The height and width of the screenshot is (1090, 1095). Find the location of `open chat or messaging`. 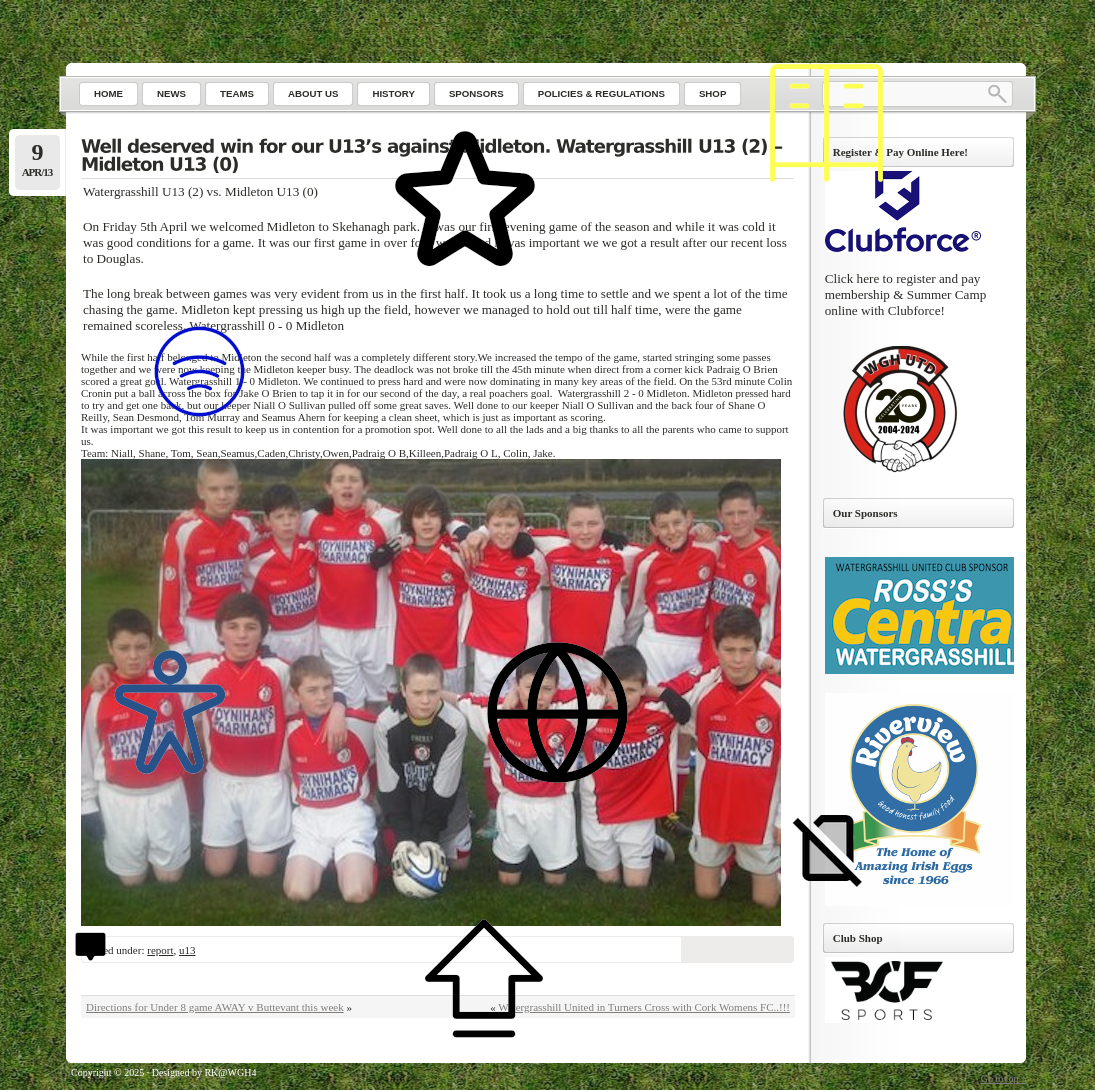

open chat or messaging is located at coordinates (90, 945).